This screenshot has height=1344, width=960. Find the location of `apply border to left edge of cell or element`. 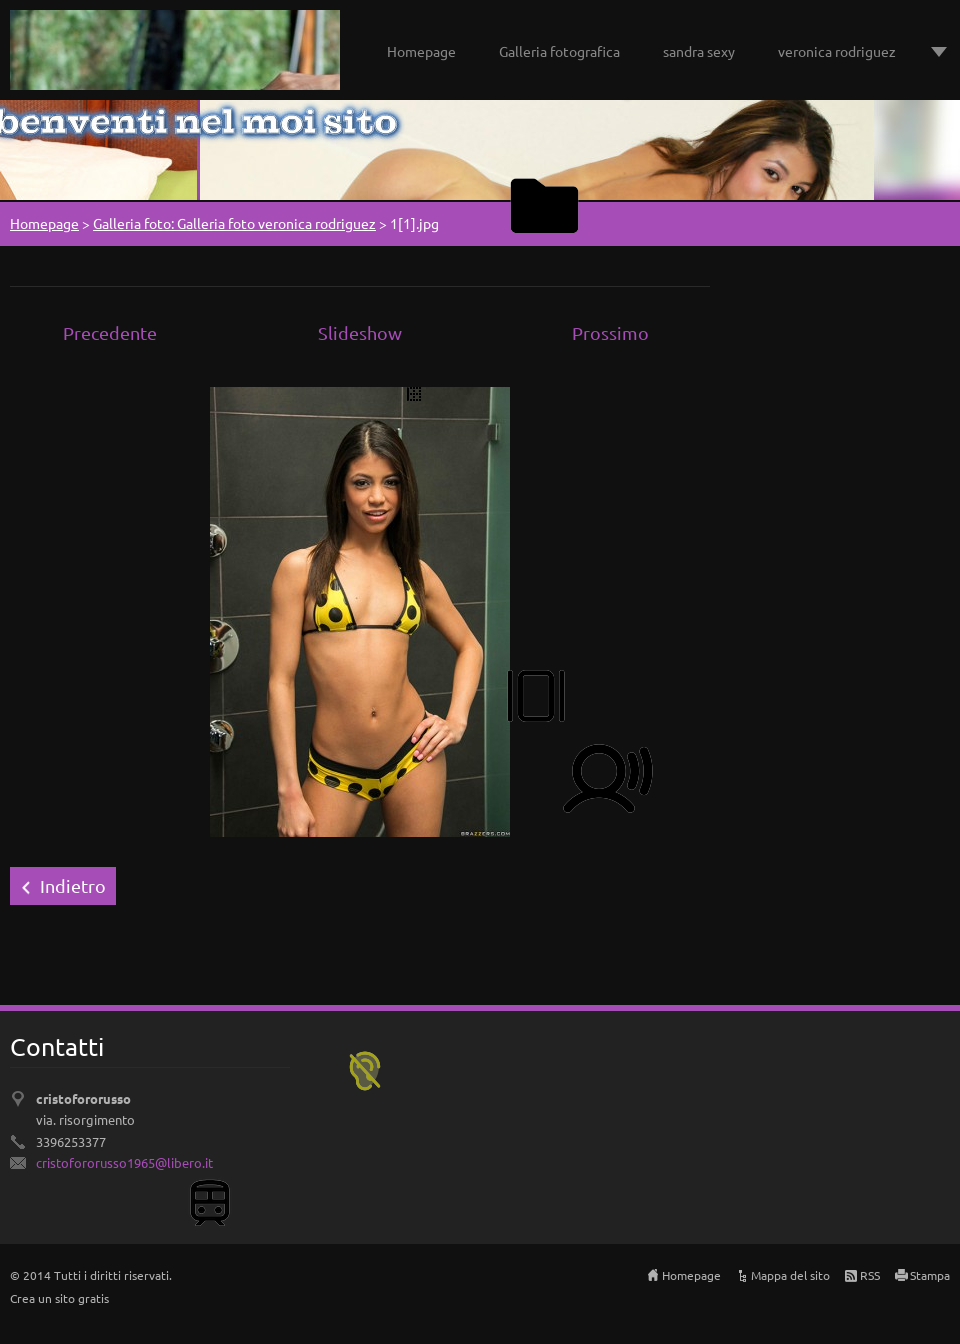

apply border to left edge of cell or element is located at coordinates (414, 394).